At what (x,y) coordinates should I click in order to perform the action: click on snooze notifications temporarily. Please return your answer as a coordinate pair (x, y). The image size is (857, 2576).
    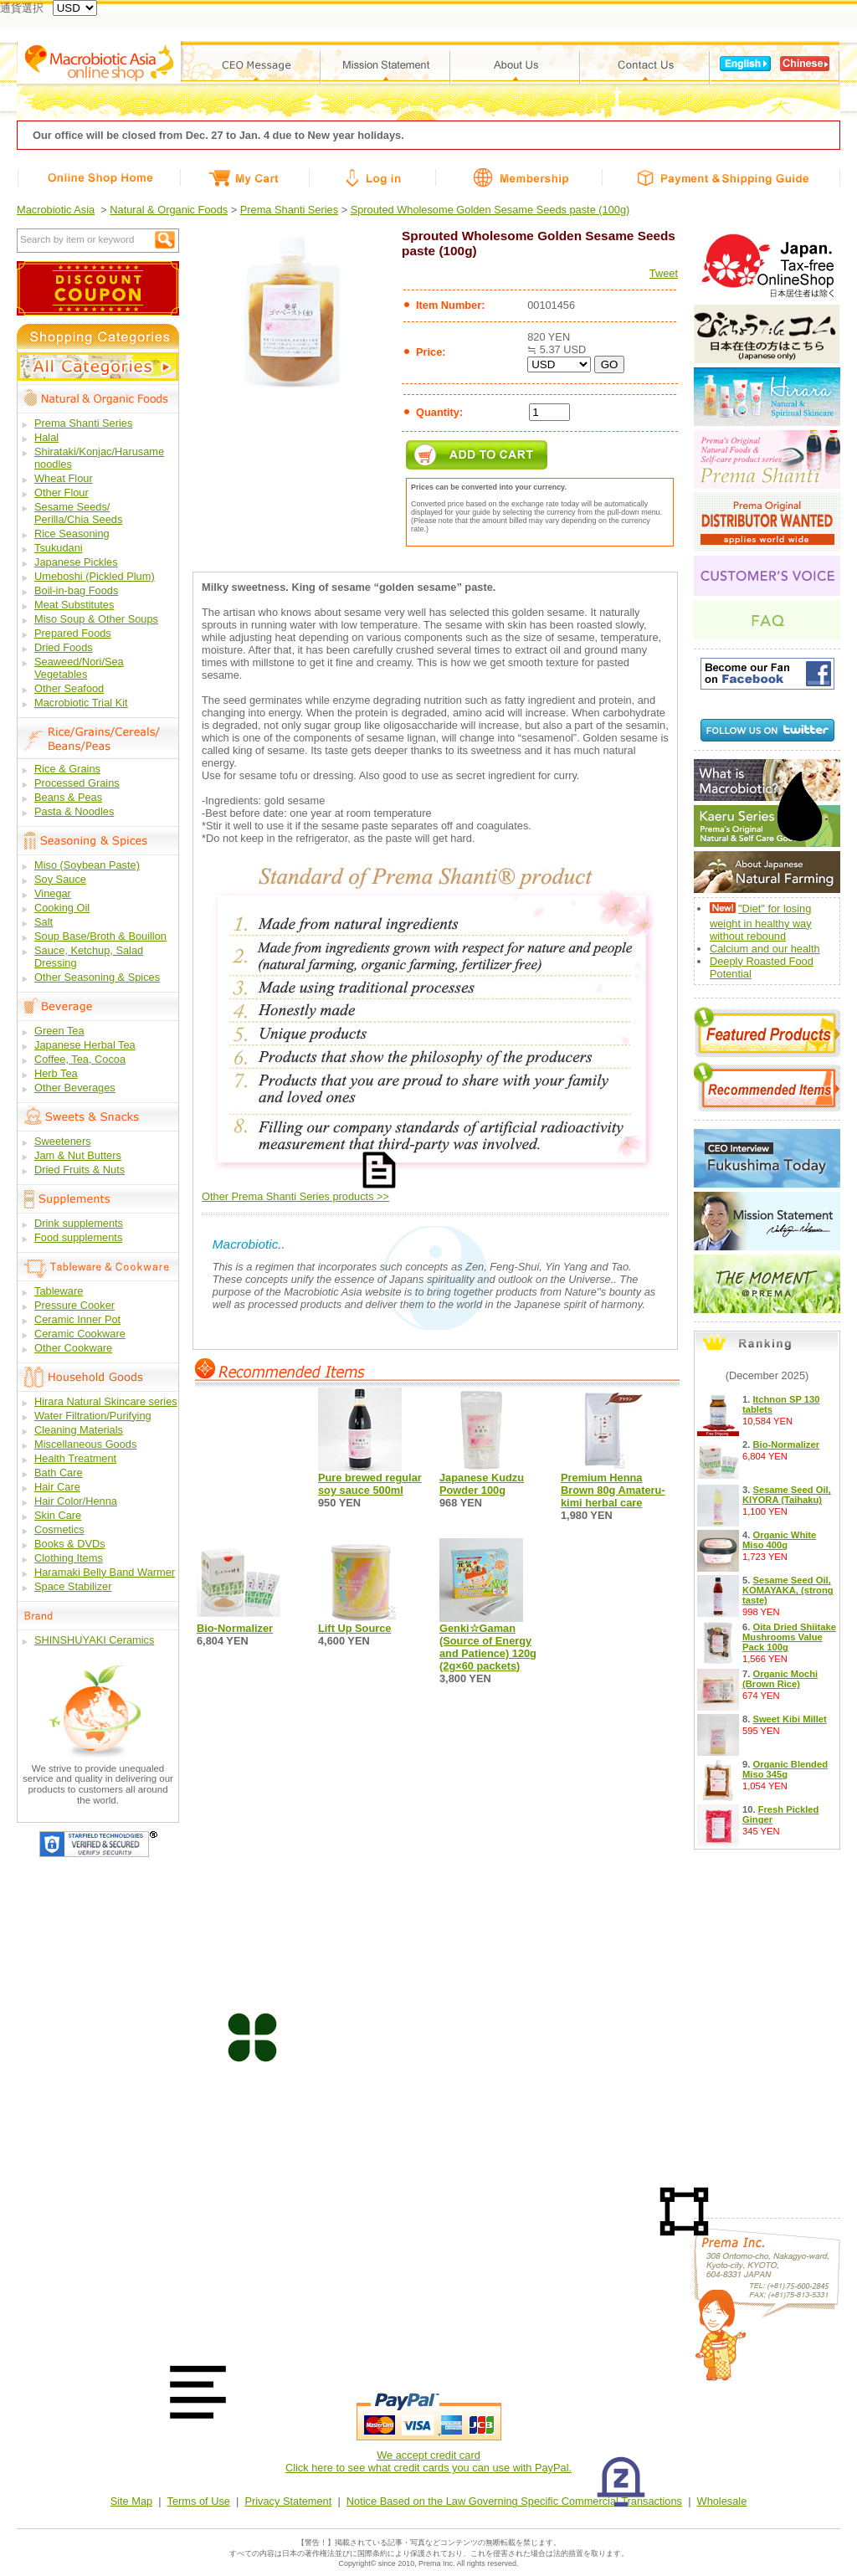
    Looking at the image, I should click on (621, 2481).